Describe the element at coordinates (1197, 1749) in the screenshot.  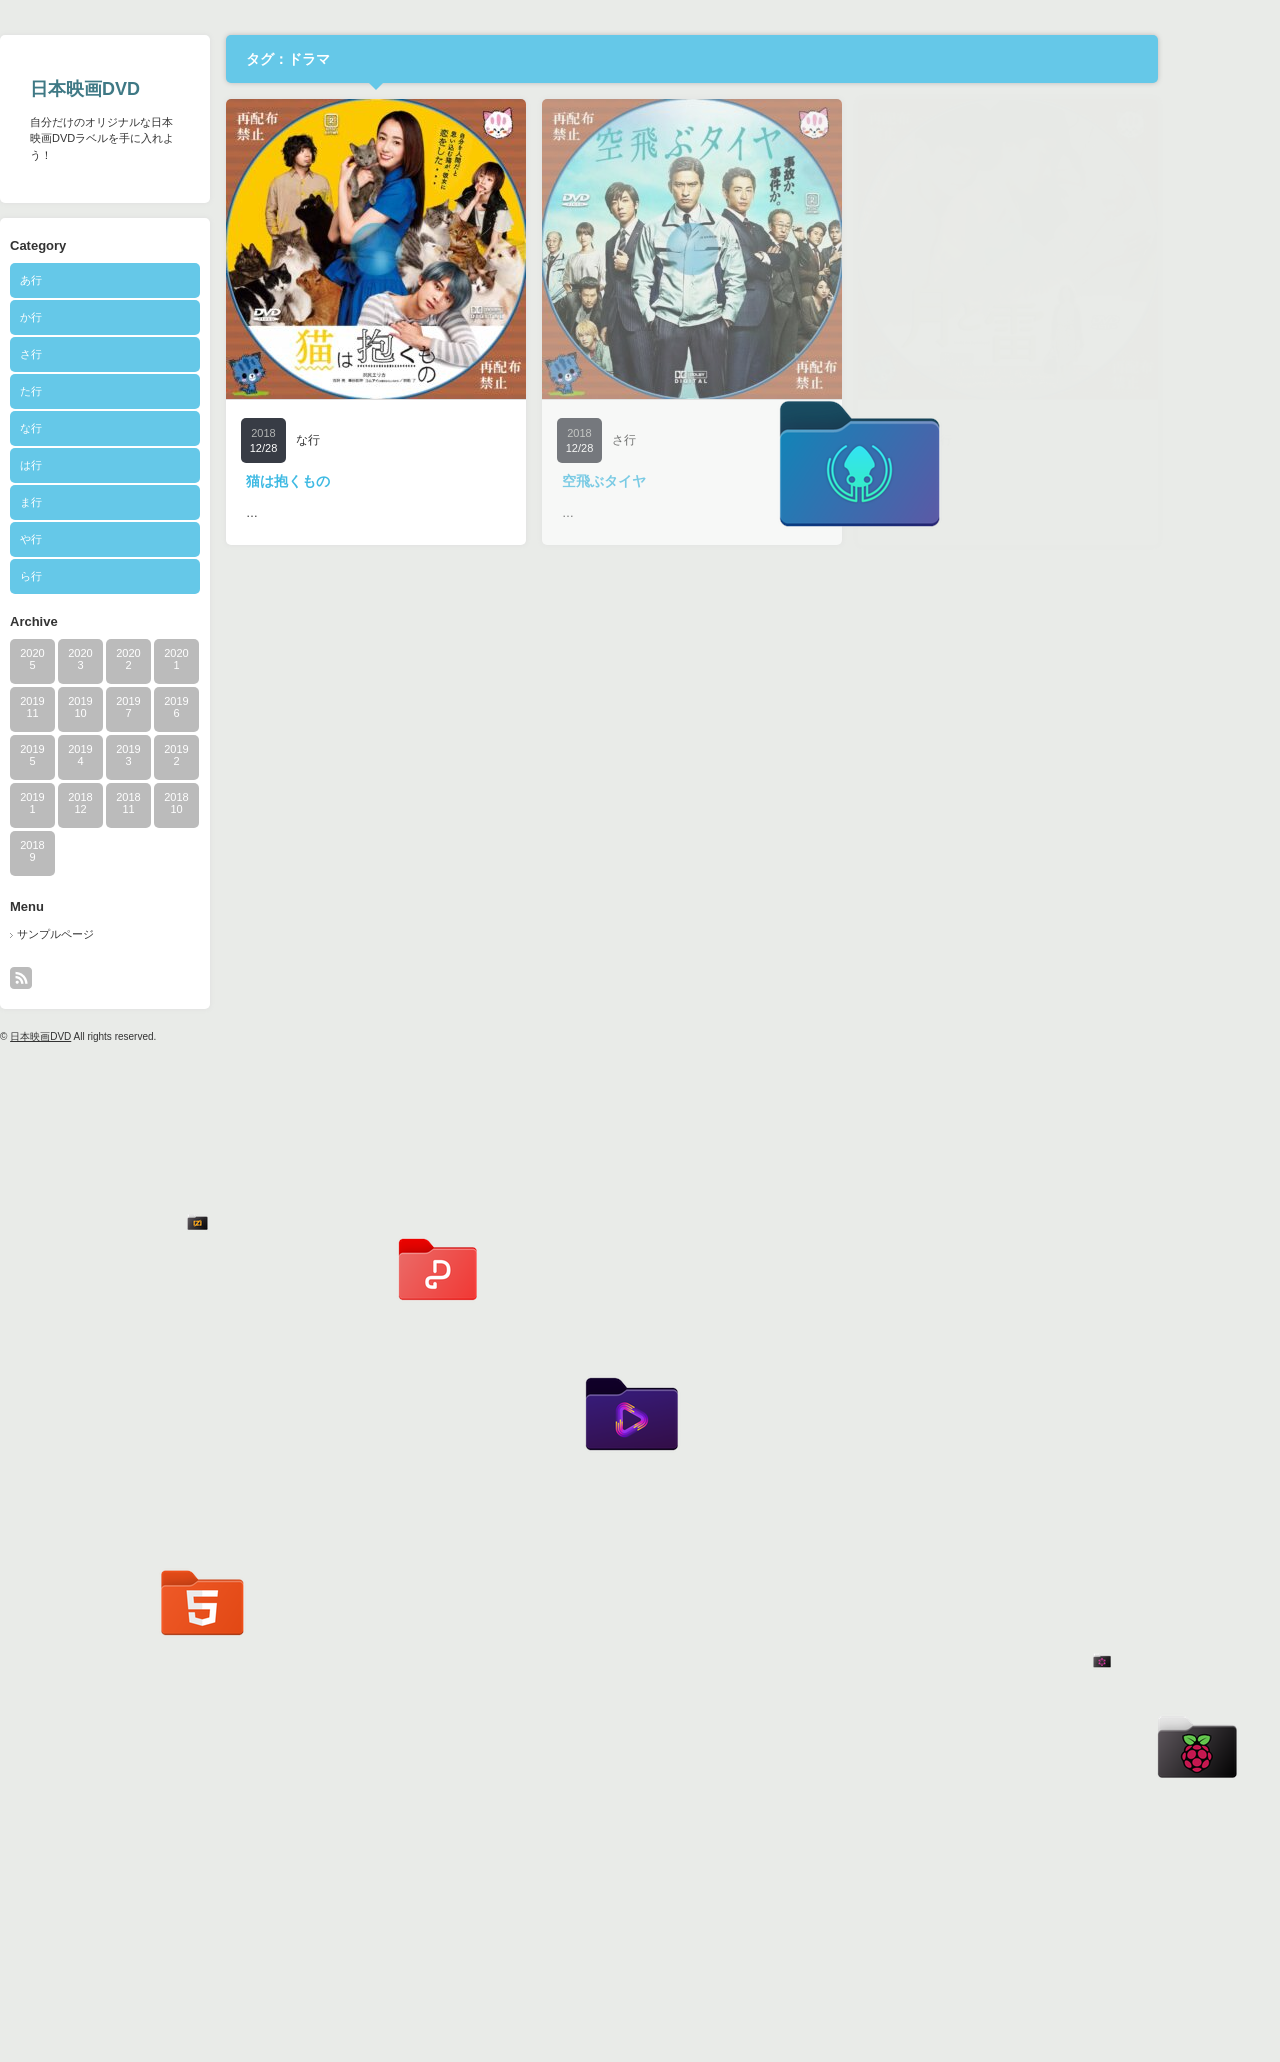
I see `folder containing Raspberry Pi project files` at that location.